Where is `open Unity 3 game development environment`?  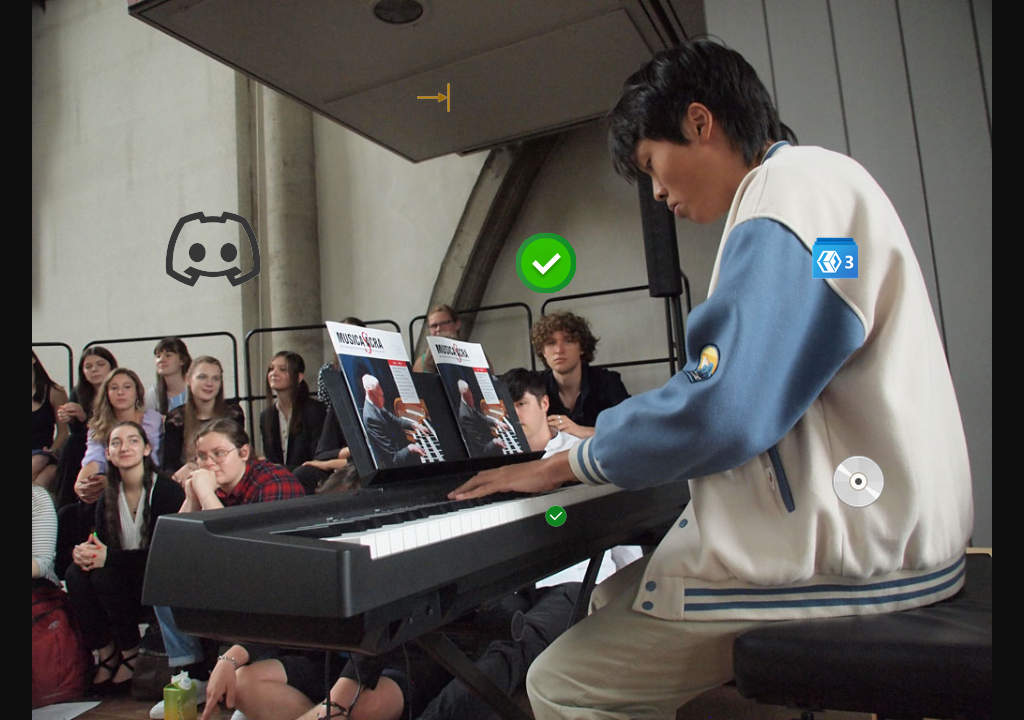 open Unity 3 game development environment is located at coordinates (835, 259).